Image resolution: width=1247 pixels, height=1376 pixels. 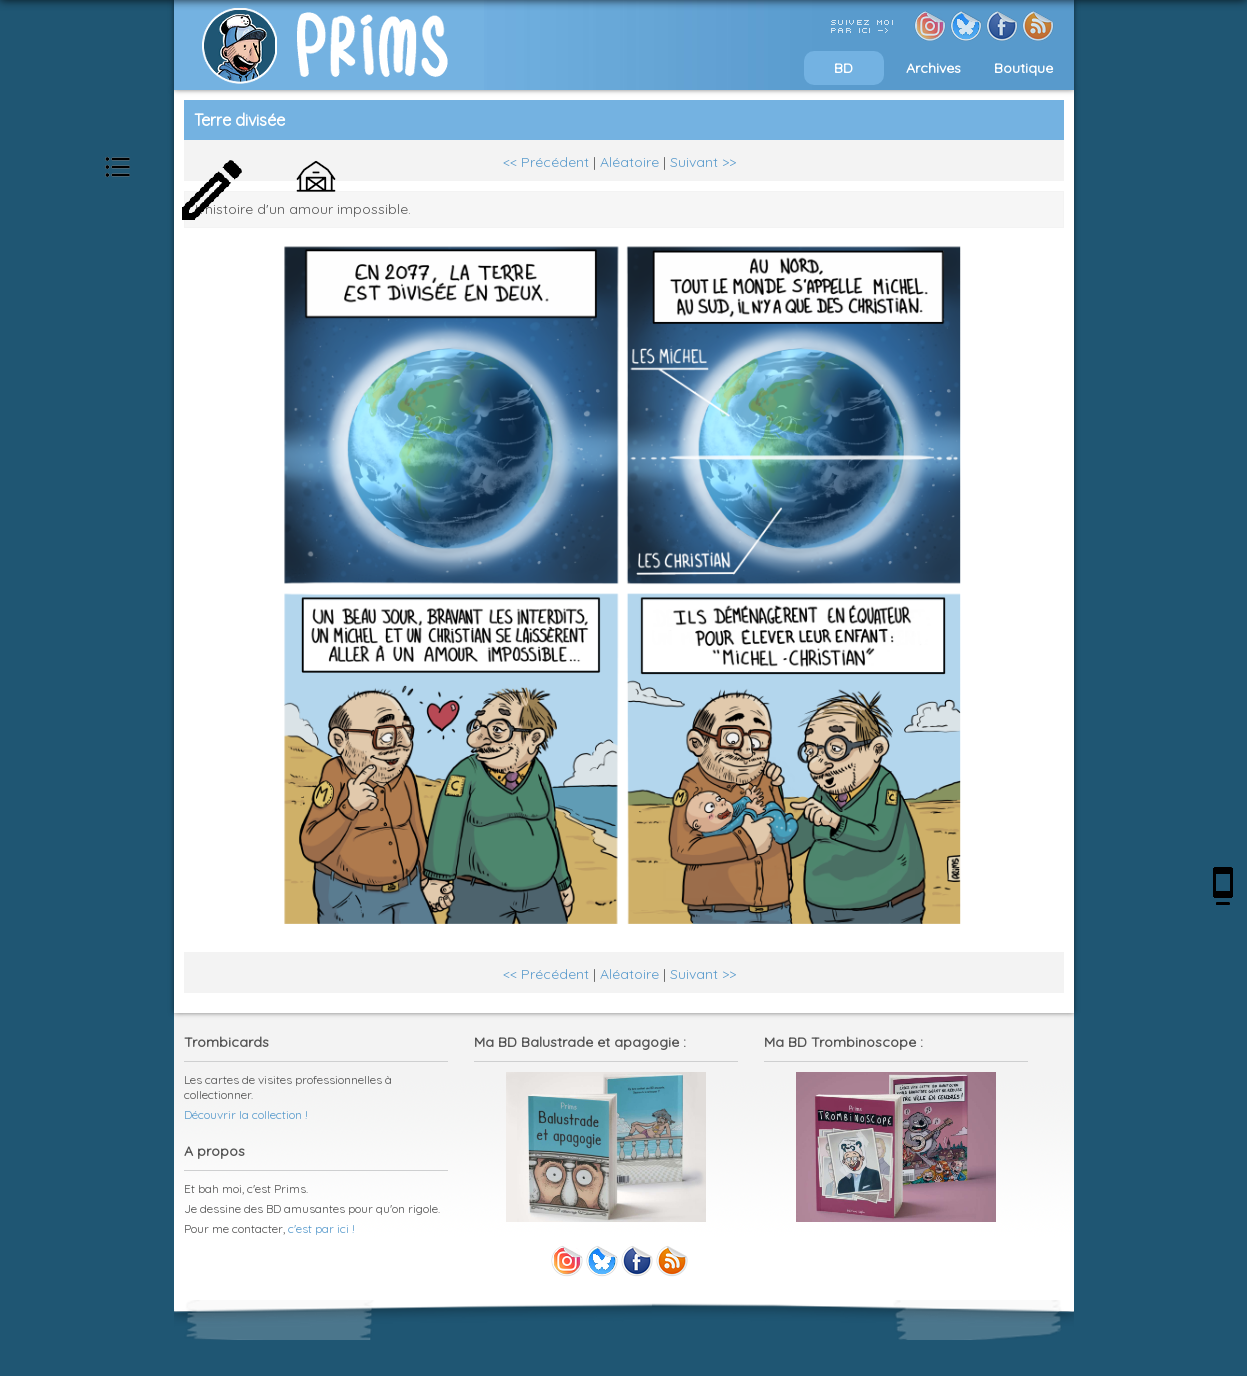 I want to click on view items as a bulleted list, so click(x=118, y=167).